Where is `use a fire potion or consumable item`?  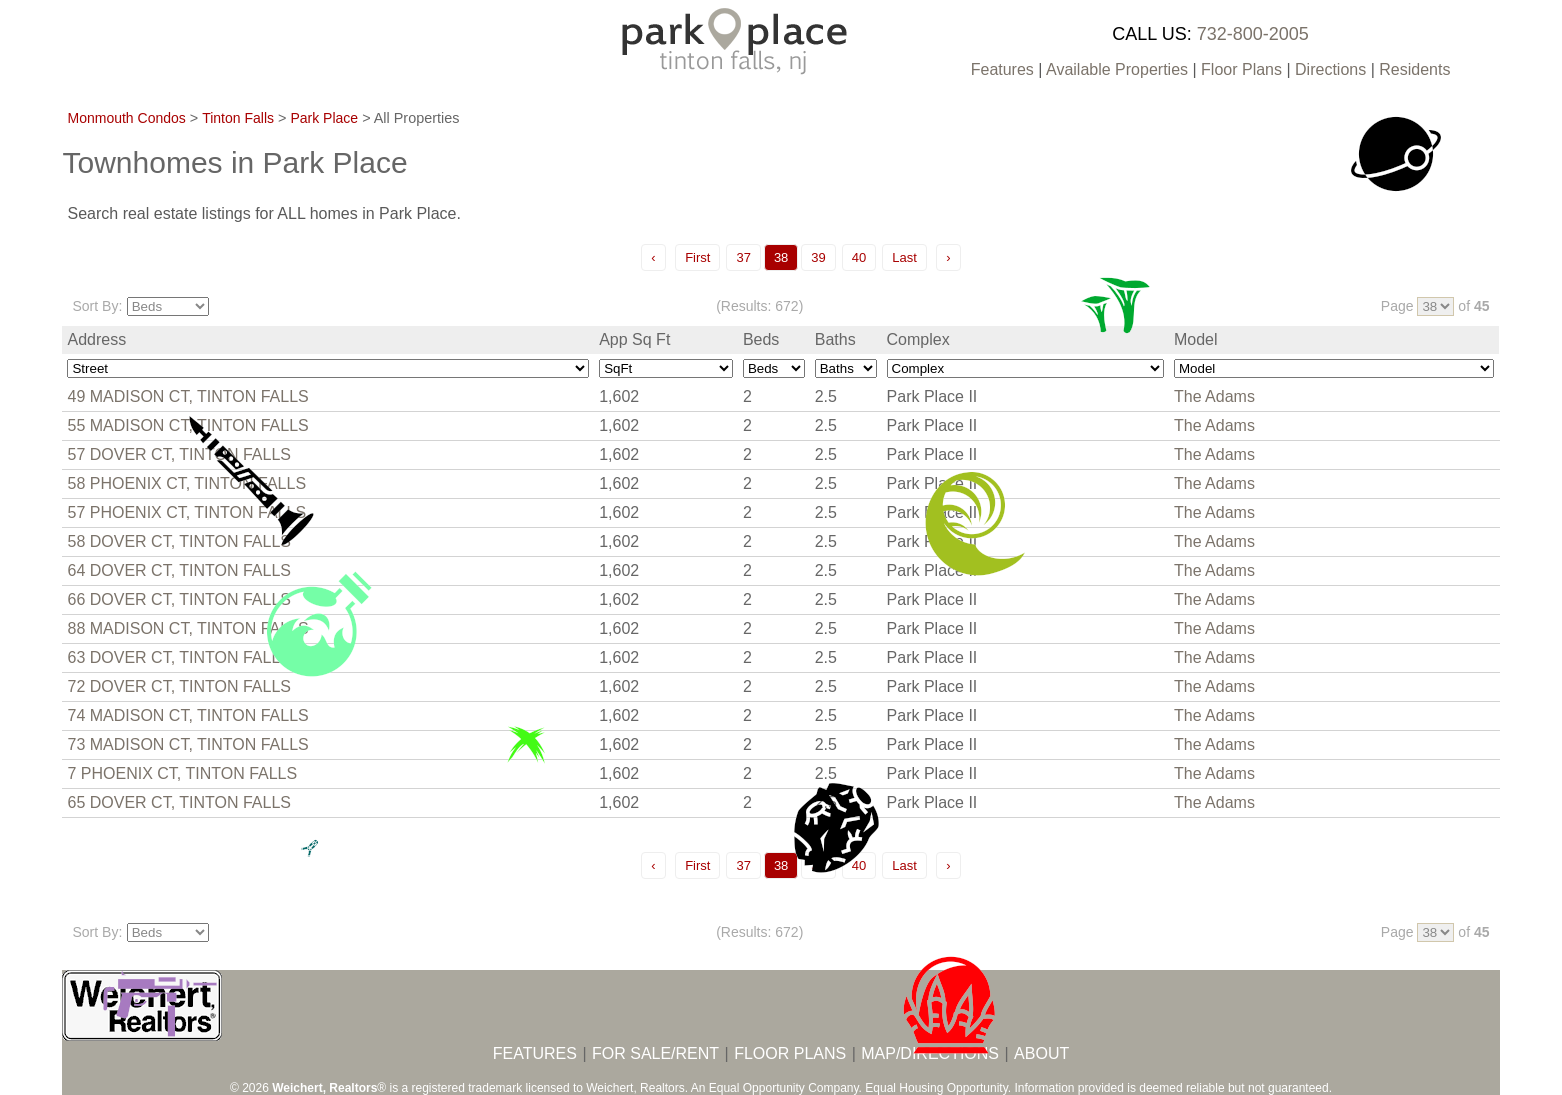
use a fire potion or consumable item is located at coordinates (320, 624).